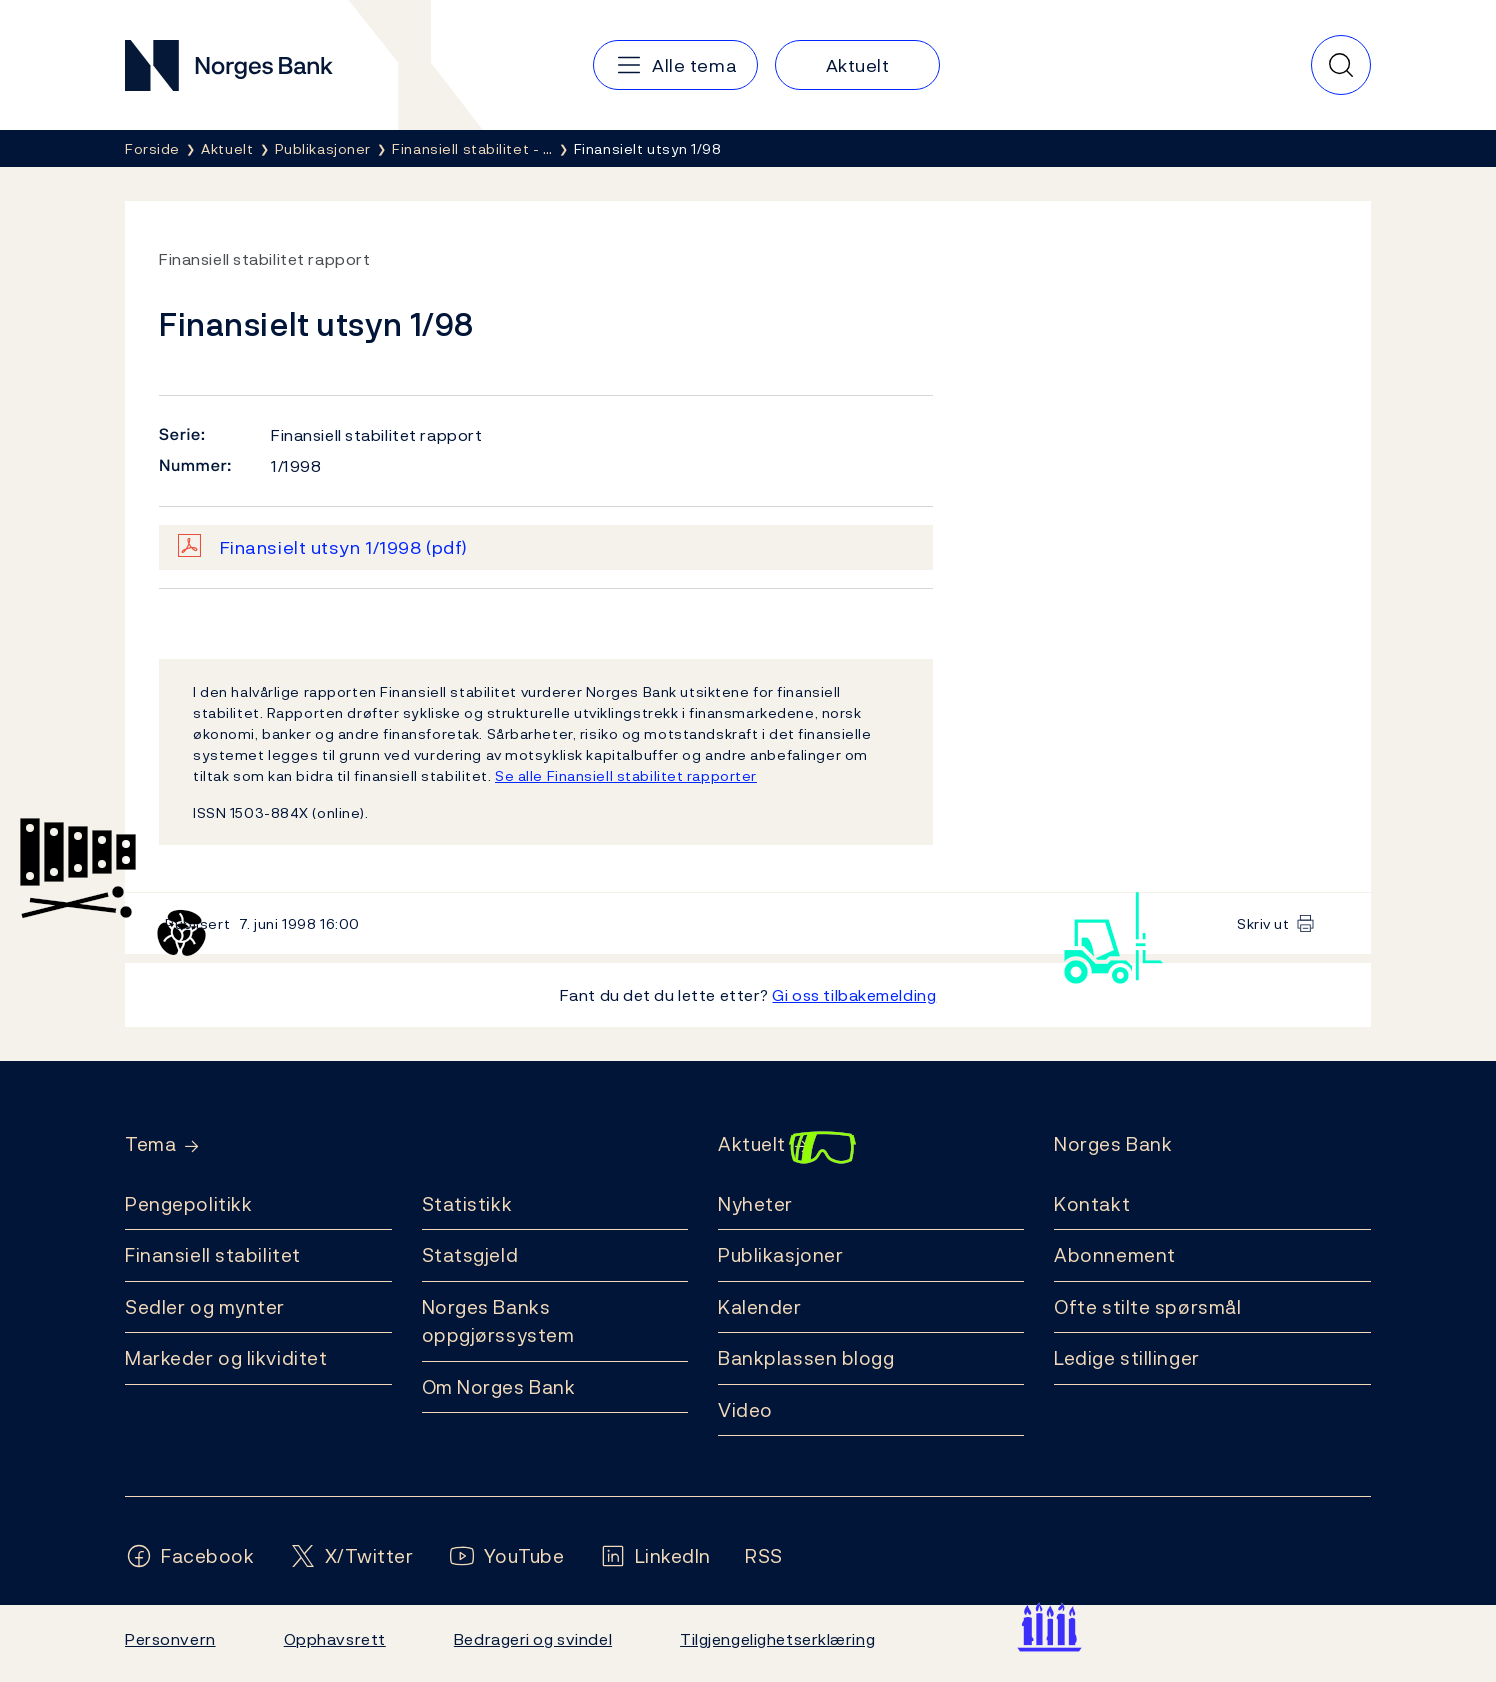 This screenshot has width=1496, height=1682. I want to click on enable safety mode or protective settings, so click(822, 1147).